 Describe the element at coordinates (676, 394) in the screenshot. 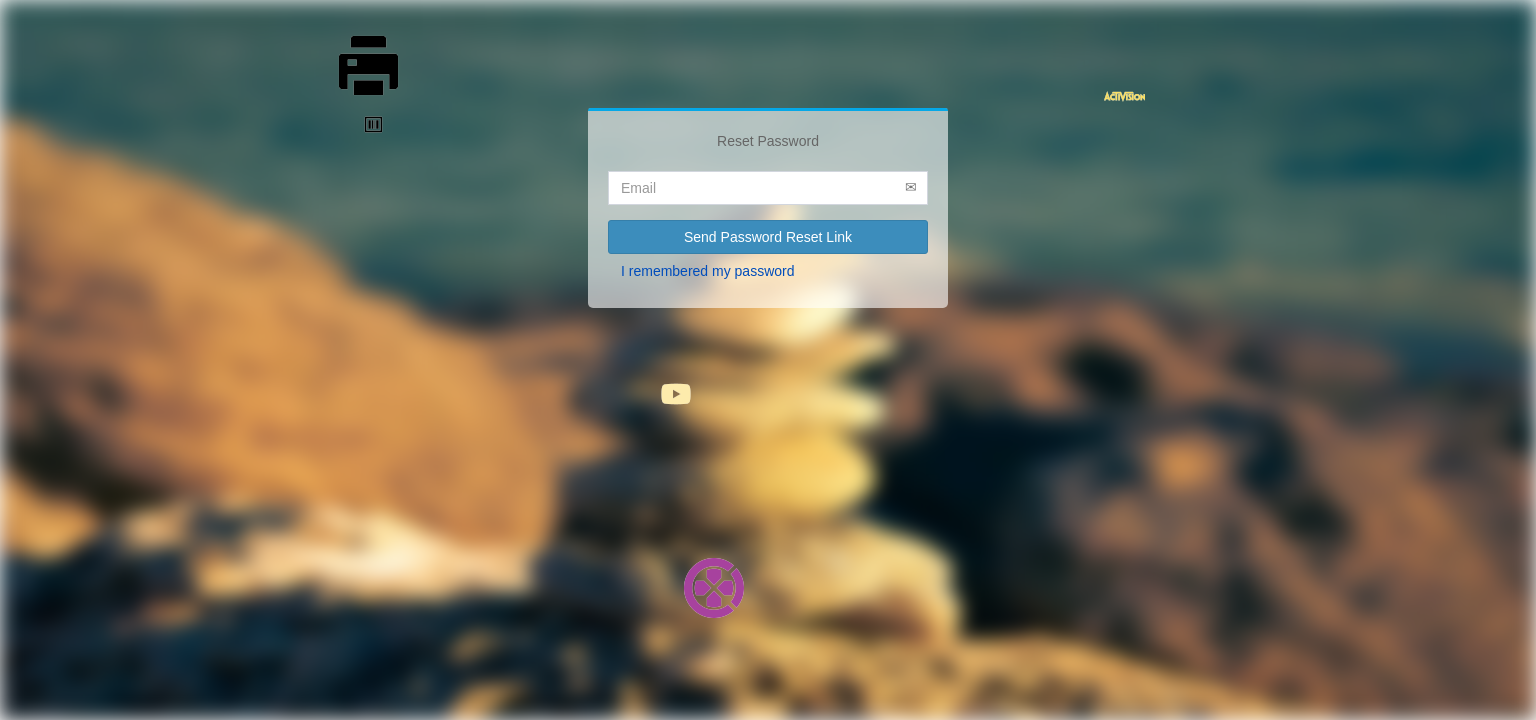

I see `open YouTube app` at that location.